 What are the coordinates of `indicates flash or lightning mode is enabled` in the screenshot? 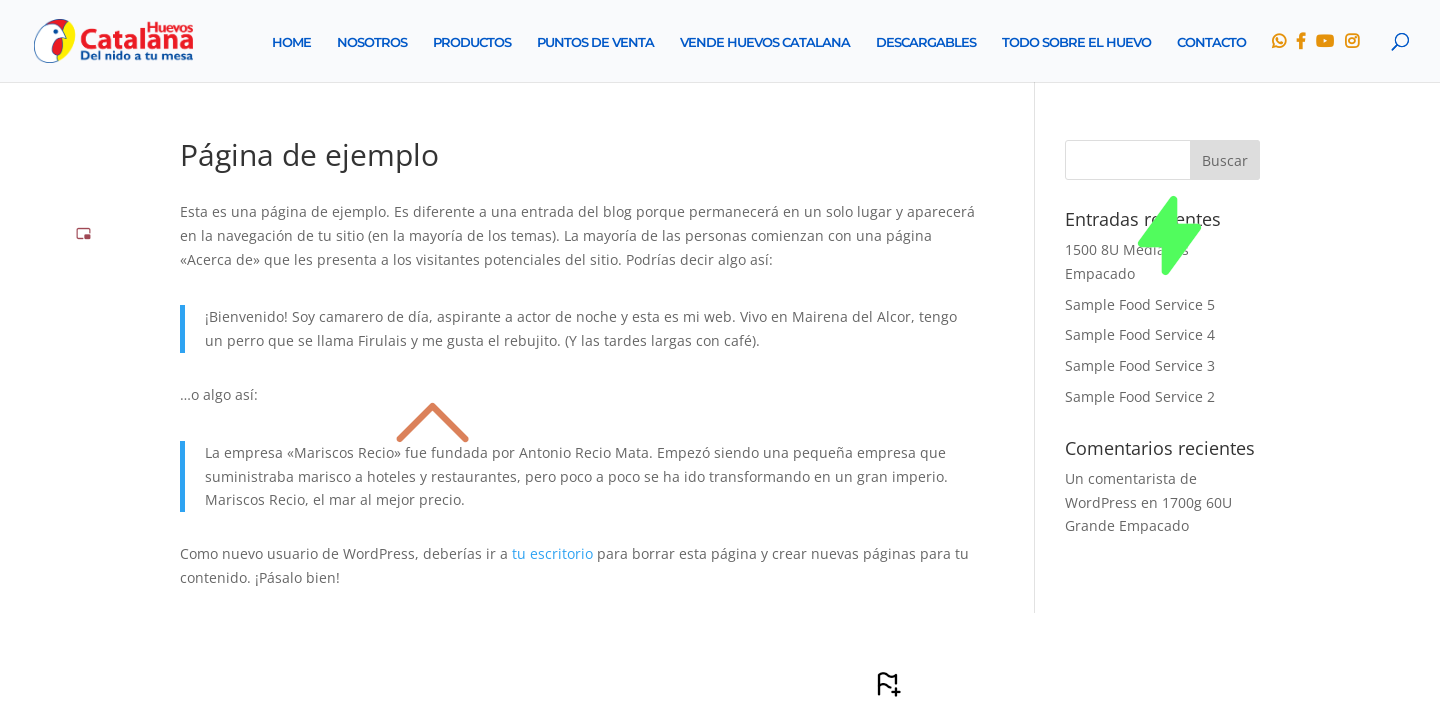 It's located at (1169, 235).